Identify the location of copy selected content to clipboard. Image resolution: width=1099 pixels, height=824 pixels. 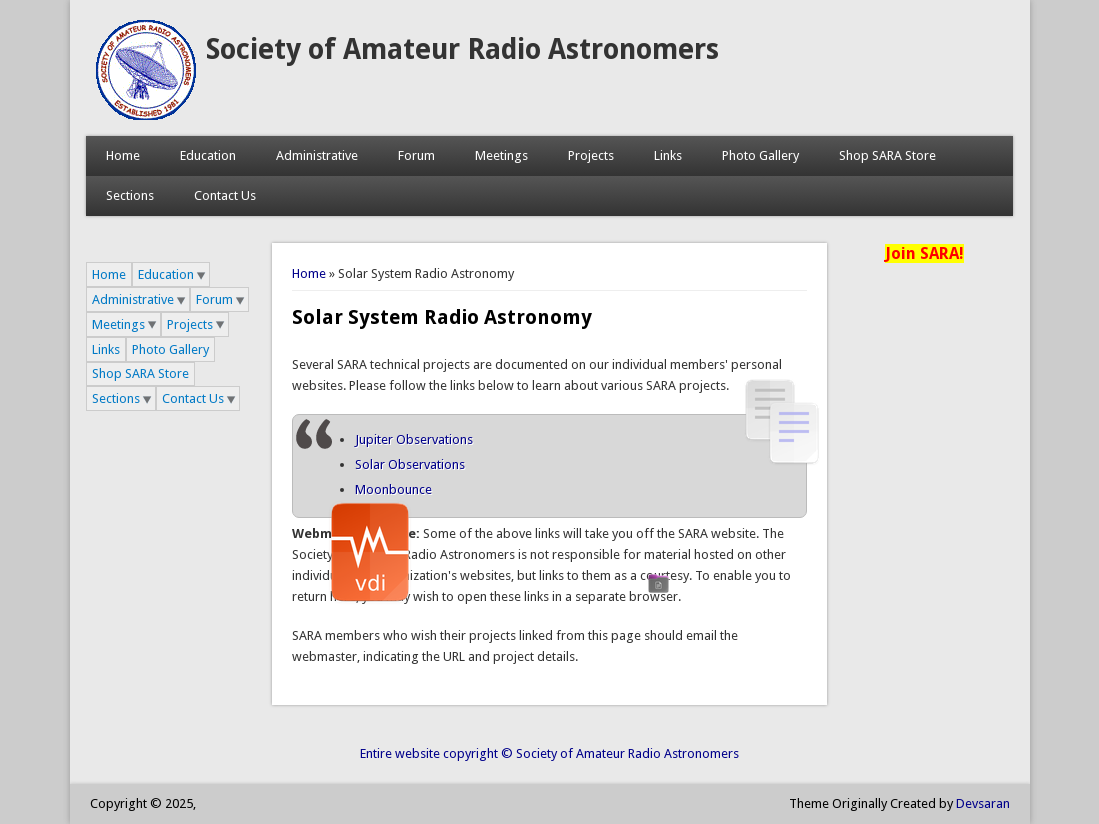
(782, 421).